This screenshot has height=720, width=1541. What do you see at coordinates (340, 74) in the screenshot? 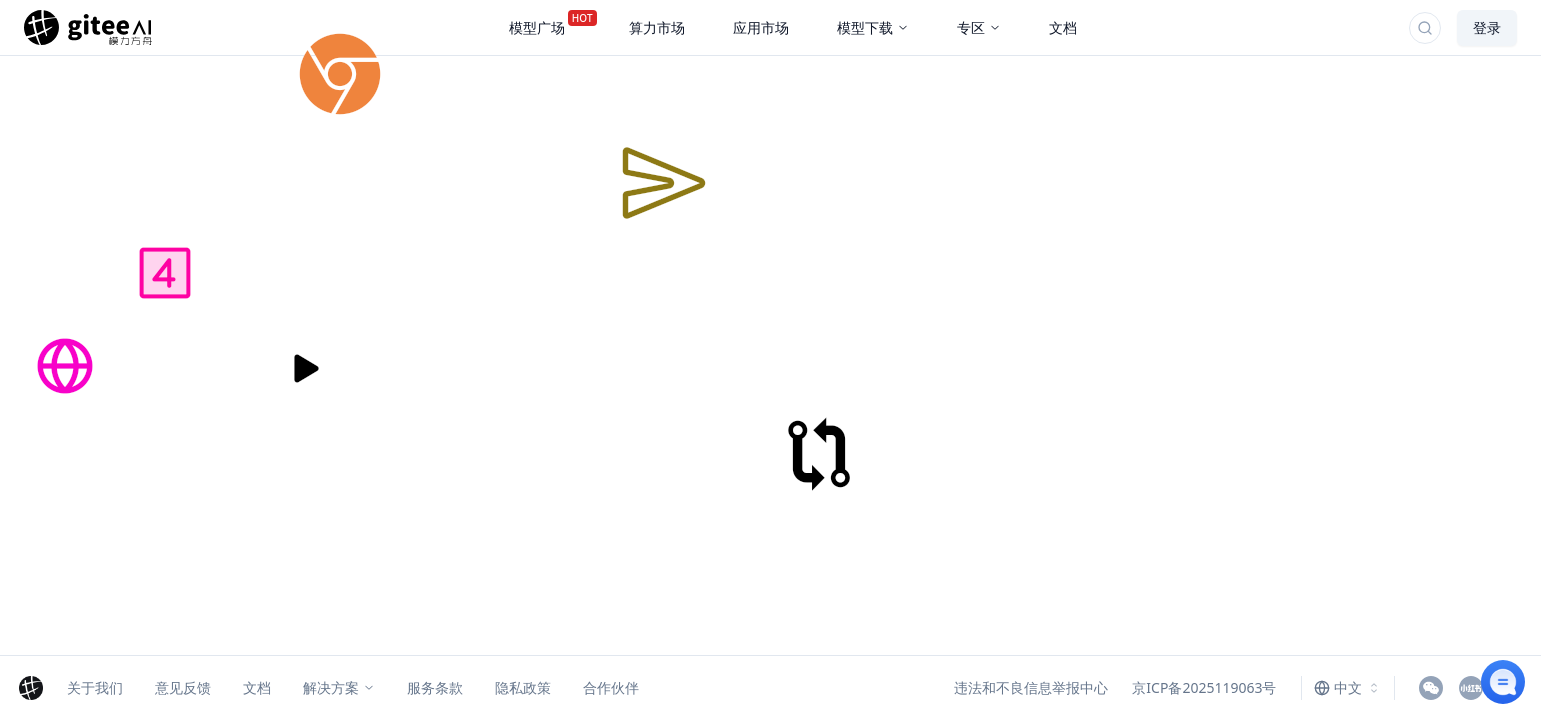
I see `open link in Google Chrome browser` at bounding box center [340, 74].